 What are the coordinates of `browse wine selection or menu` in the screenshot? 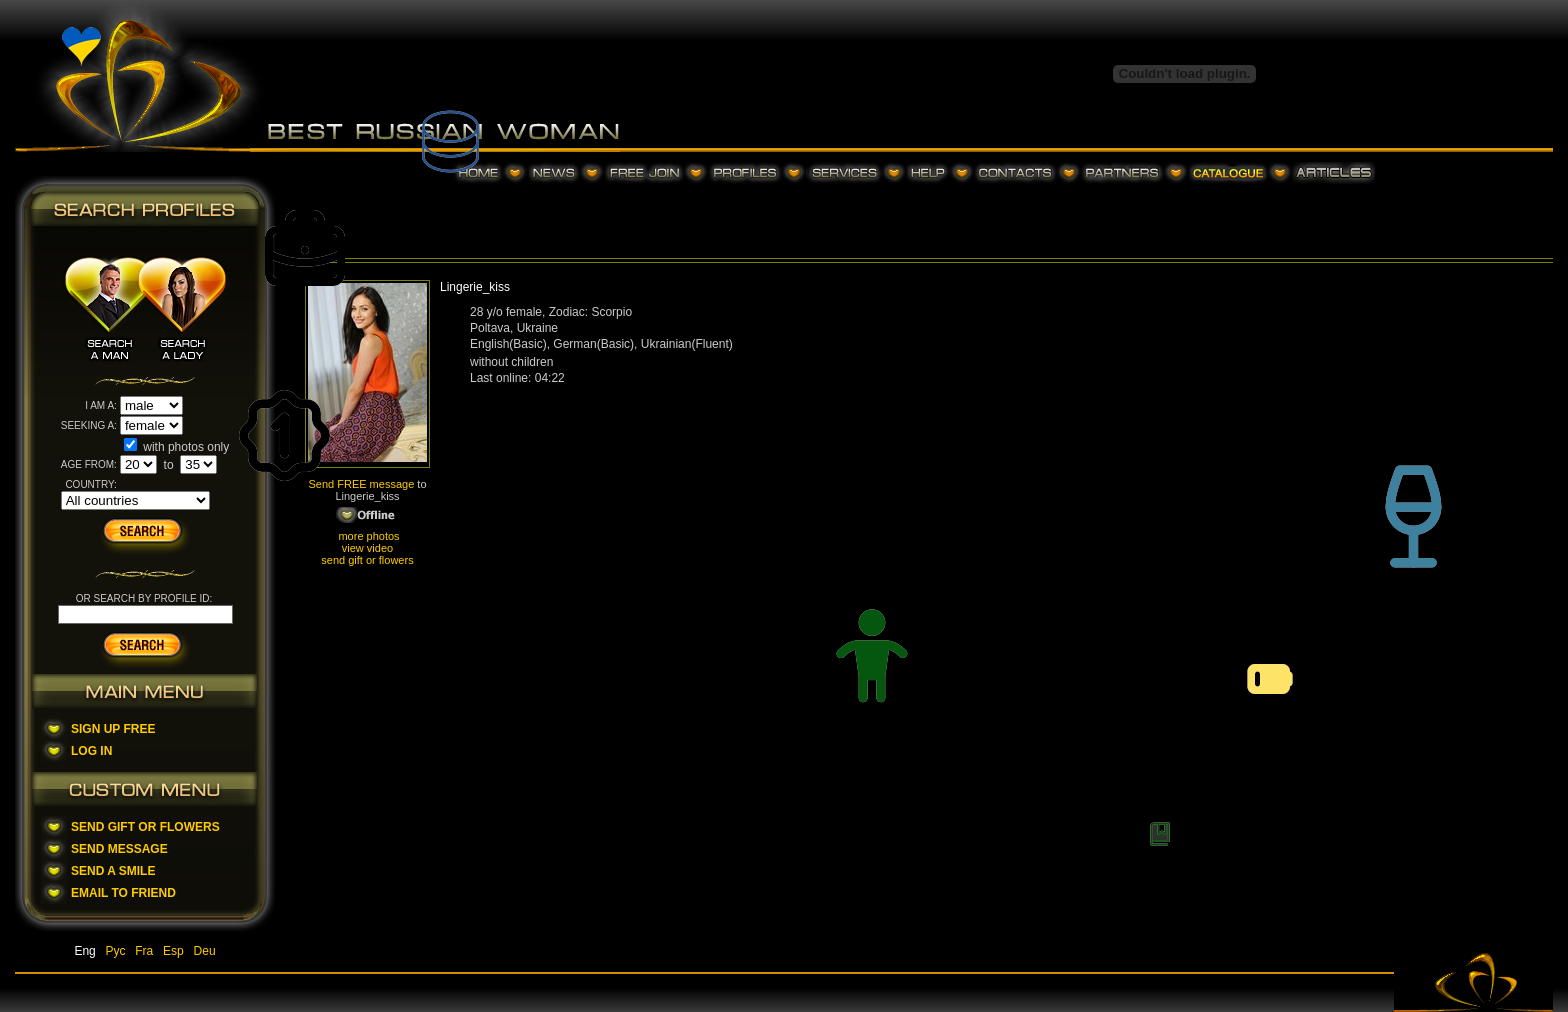 It's located at (1413, 516).